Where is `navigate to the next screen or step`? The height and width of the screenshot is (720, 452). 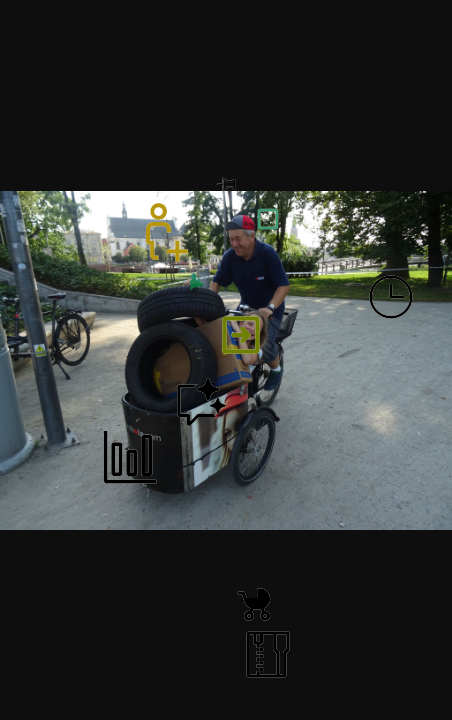 navigate to the next screen or step is located at coordinates (241, 335).